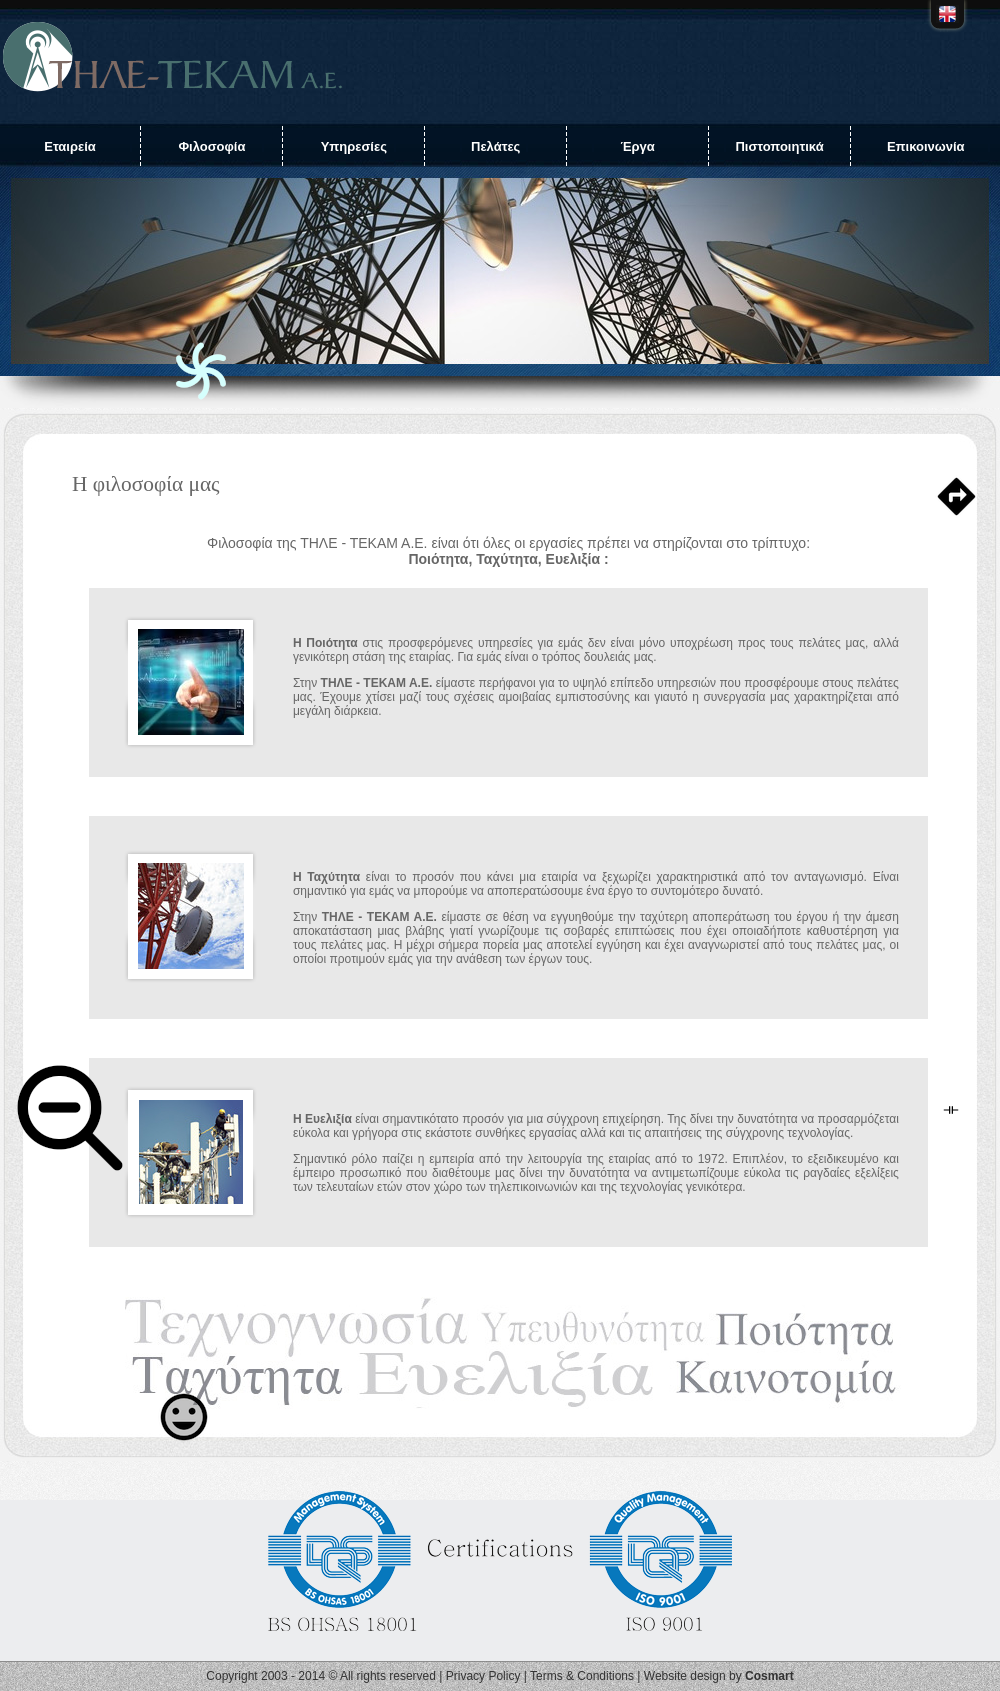  Describe the element at coordinates (201, 371) in the screenshot. I see `access space or astronomy-themed content` at that location.